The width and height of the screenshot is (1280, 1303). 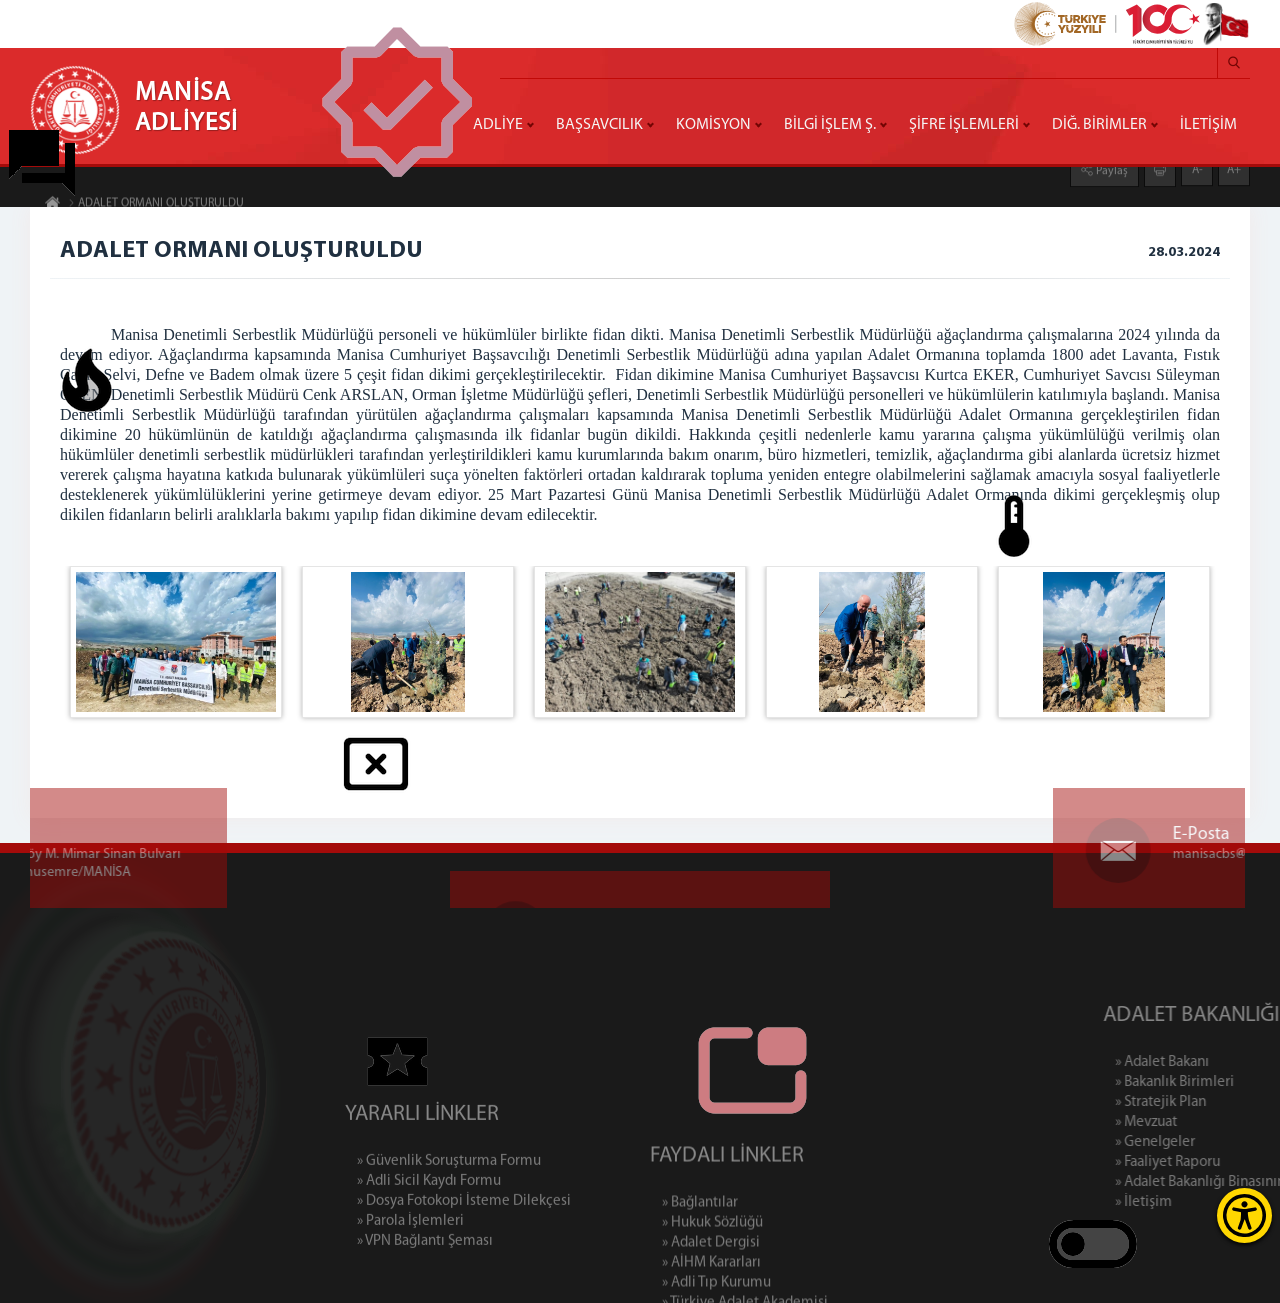 I want to click on toggle switch in the off position, so click(x=1093, y=1244).